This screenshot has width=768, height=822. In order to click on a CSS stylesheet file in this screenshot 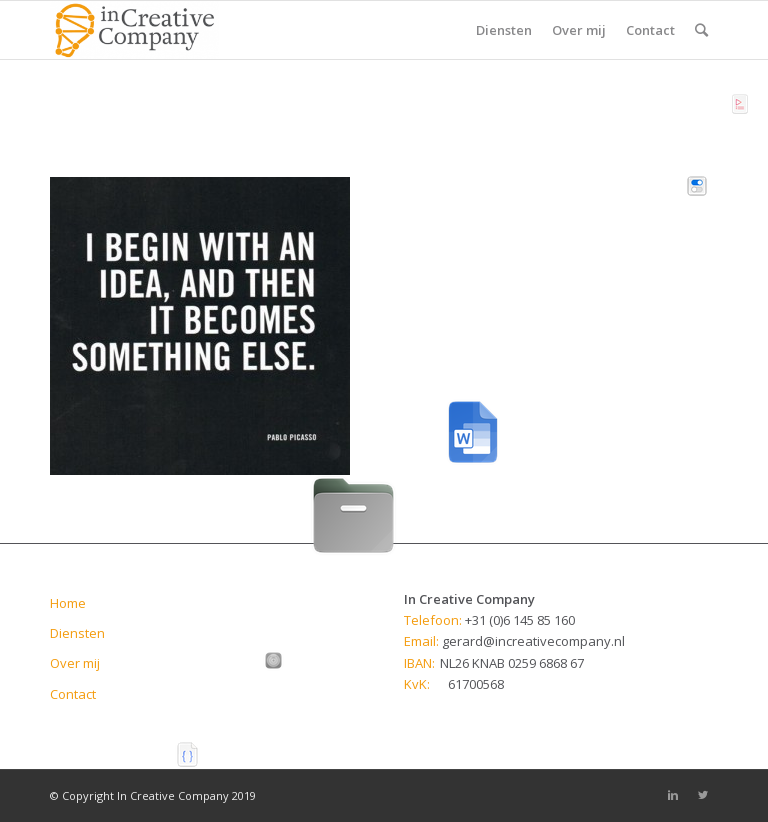, I will do `click(187, 754)`.